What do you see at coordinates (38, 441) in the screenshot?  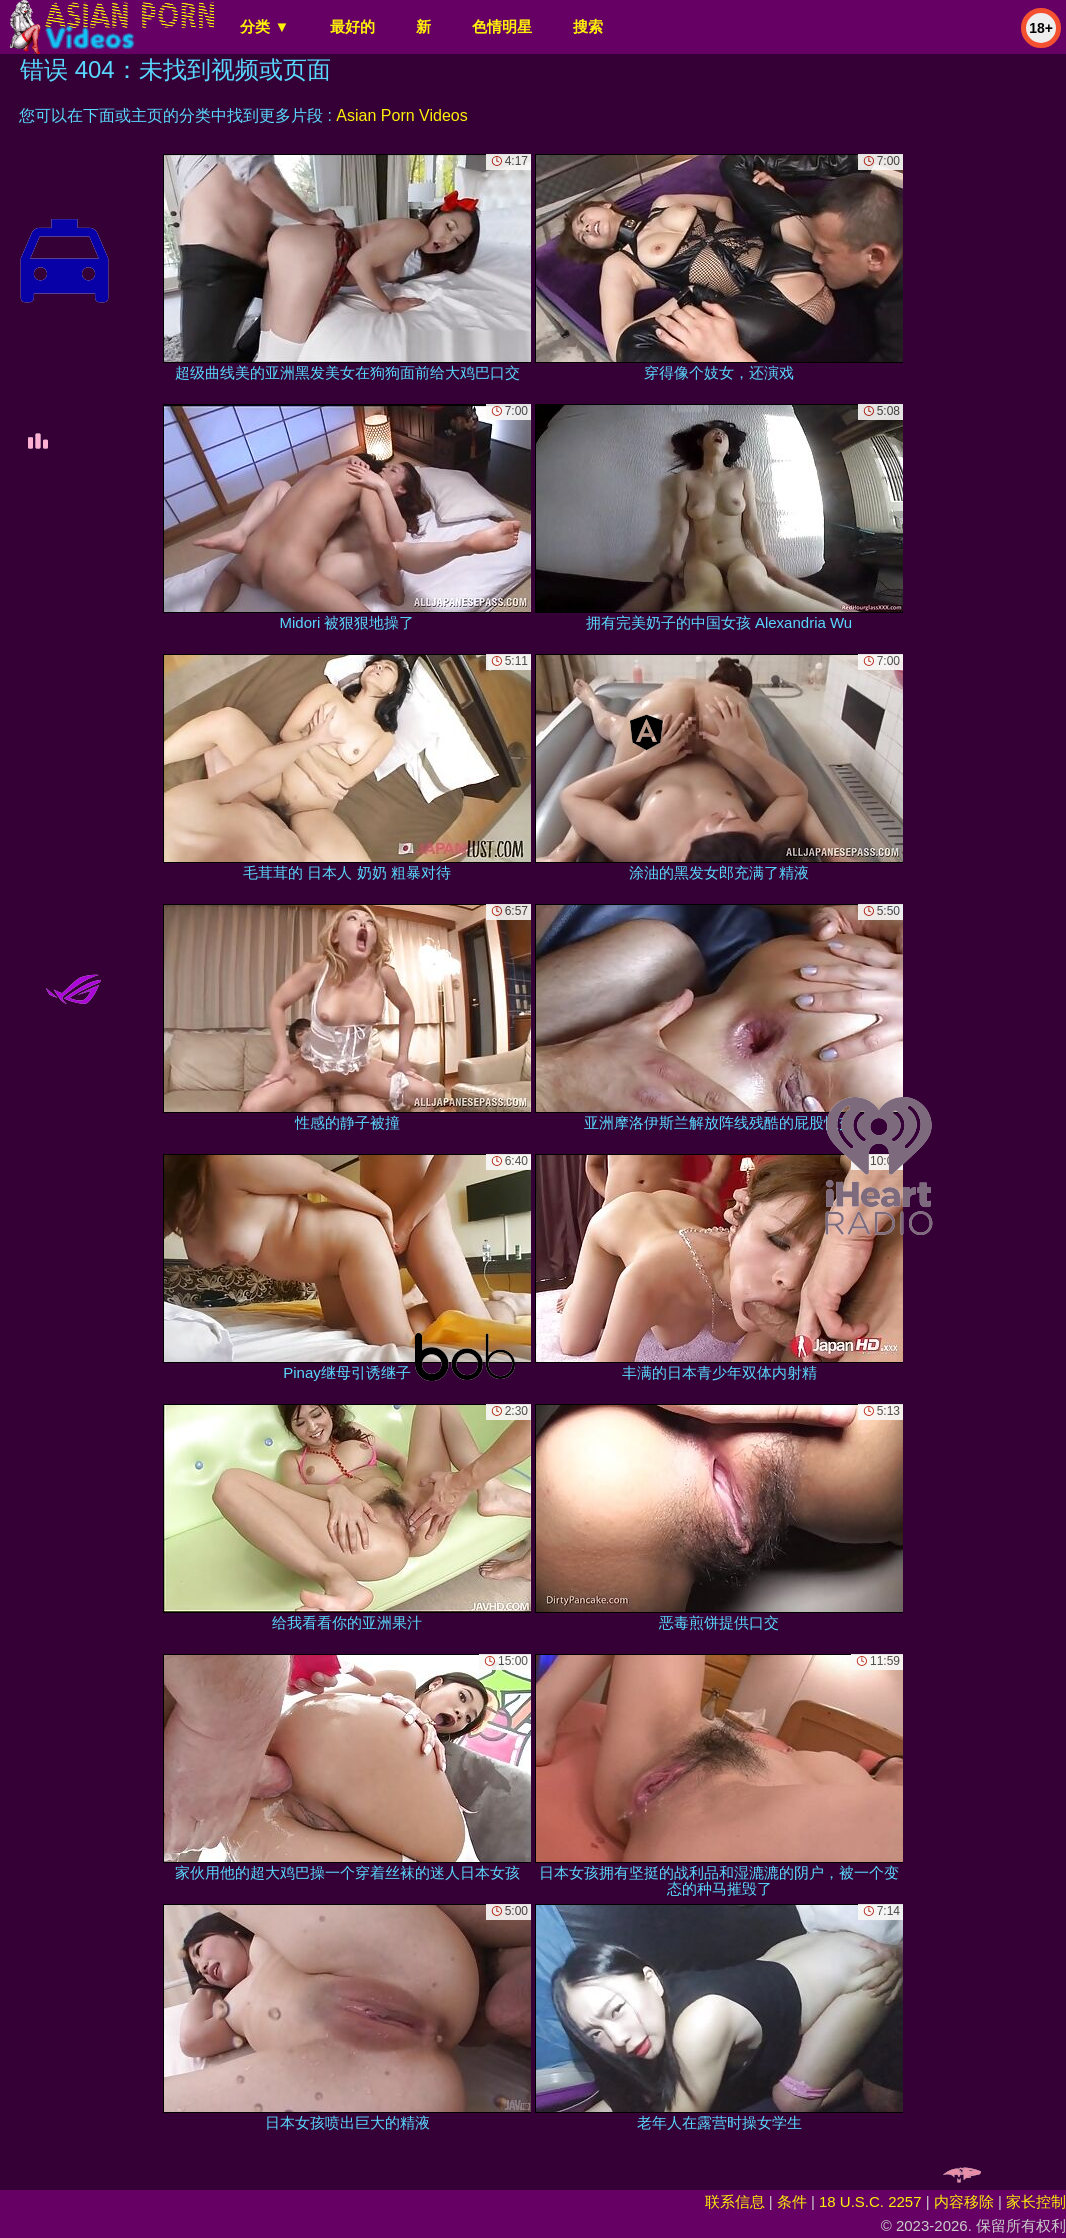 I see `visit codeforces competitive programming platform` at bounding box center [38, 441].